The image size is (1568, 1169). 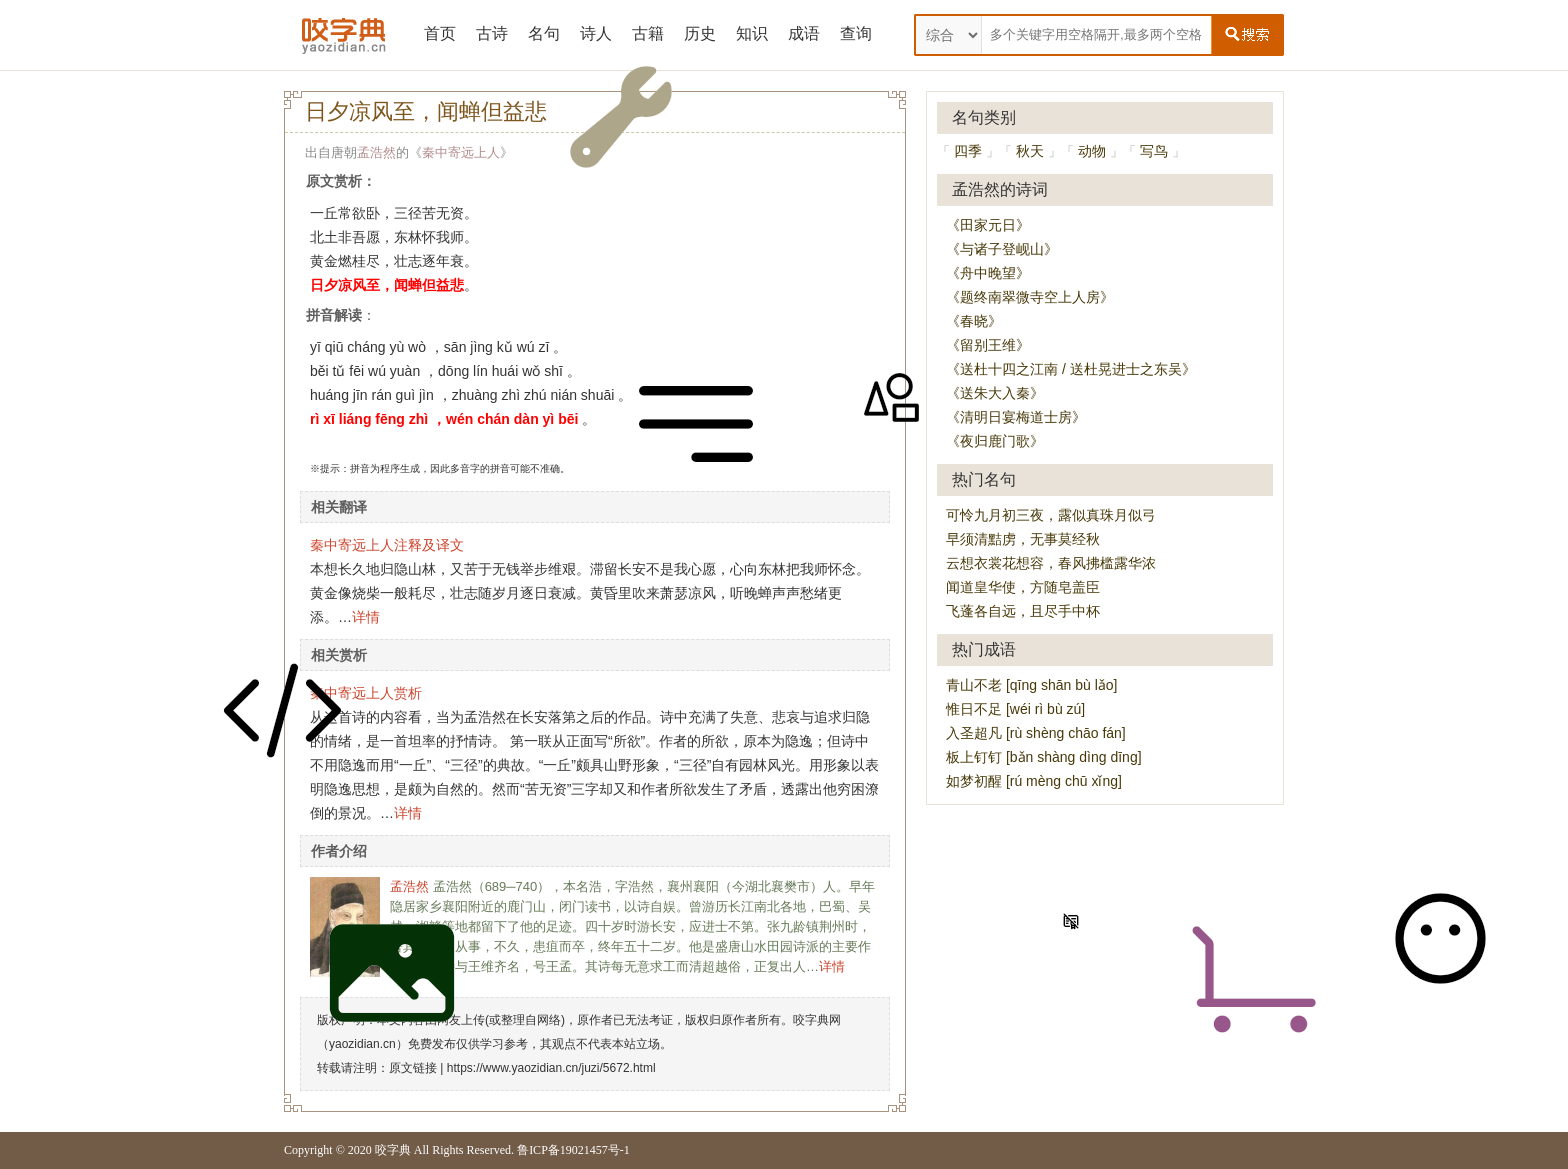 What do you see at coordinates (1071, 921) in the screenshot?
I see `certificate or credential is unavailable` at bounding box center [1071, 921].